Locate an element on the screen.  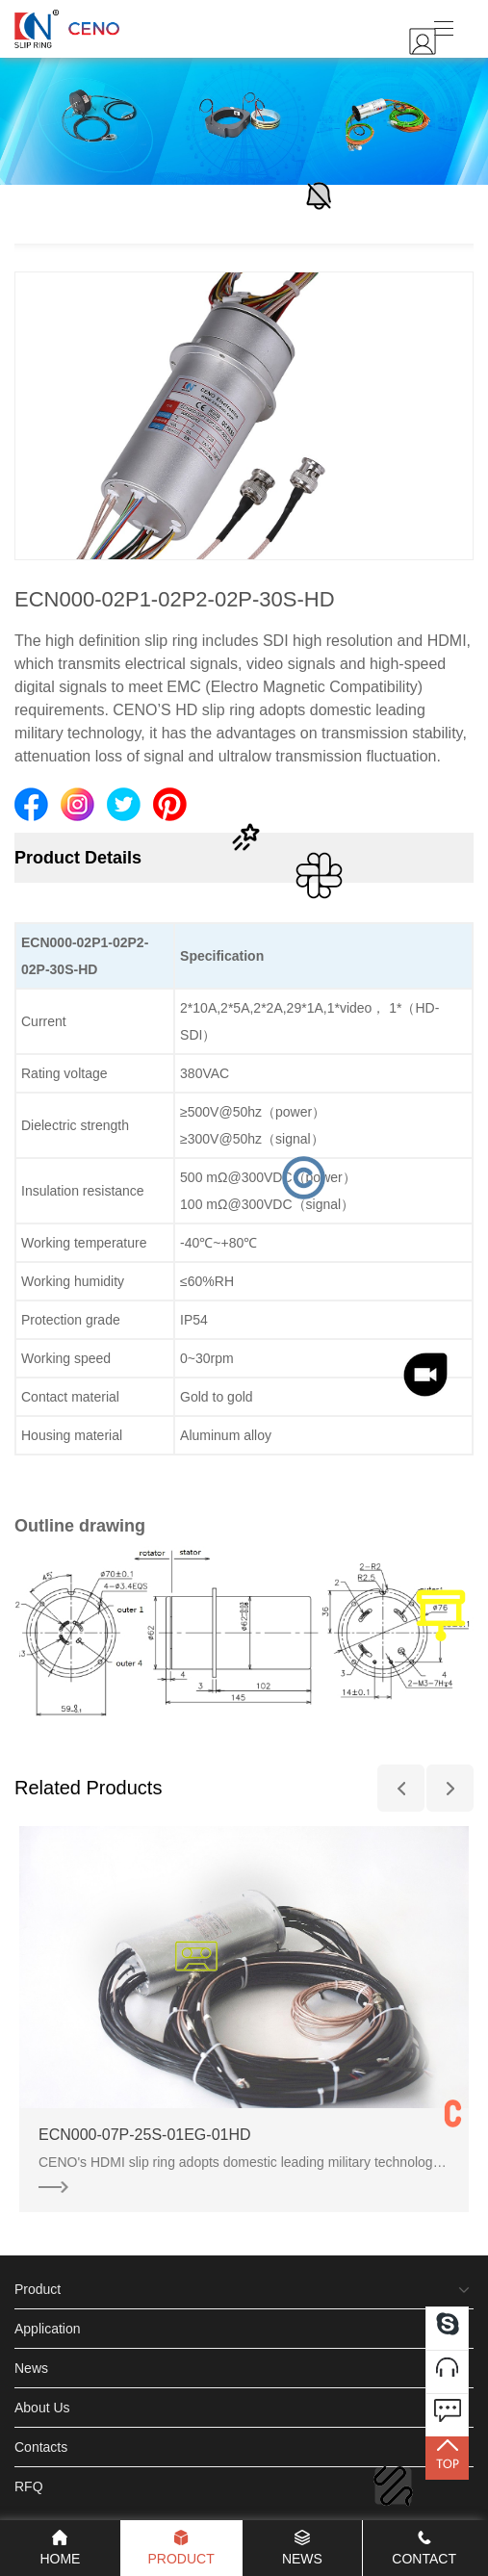
access audio recordings or voice memos is located at coordinates (196, 1956).